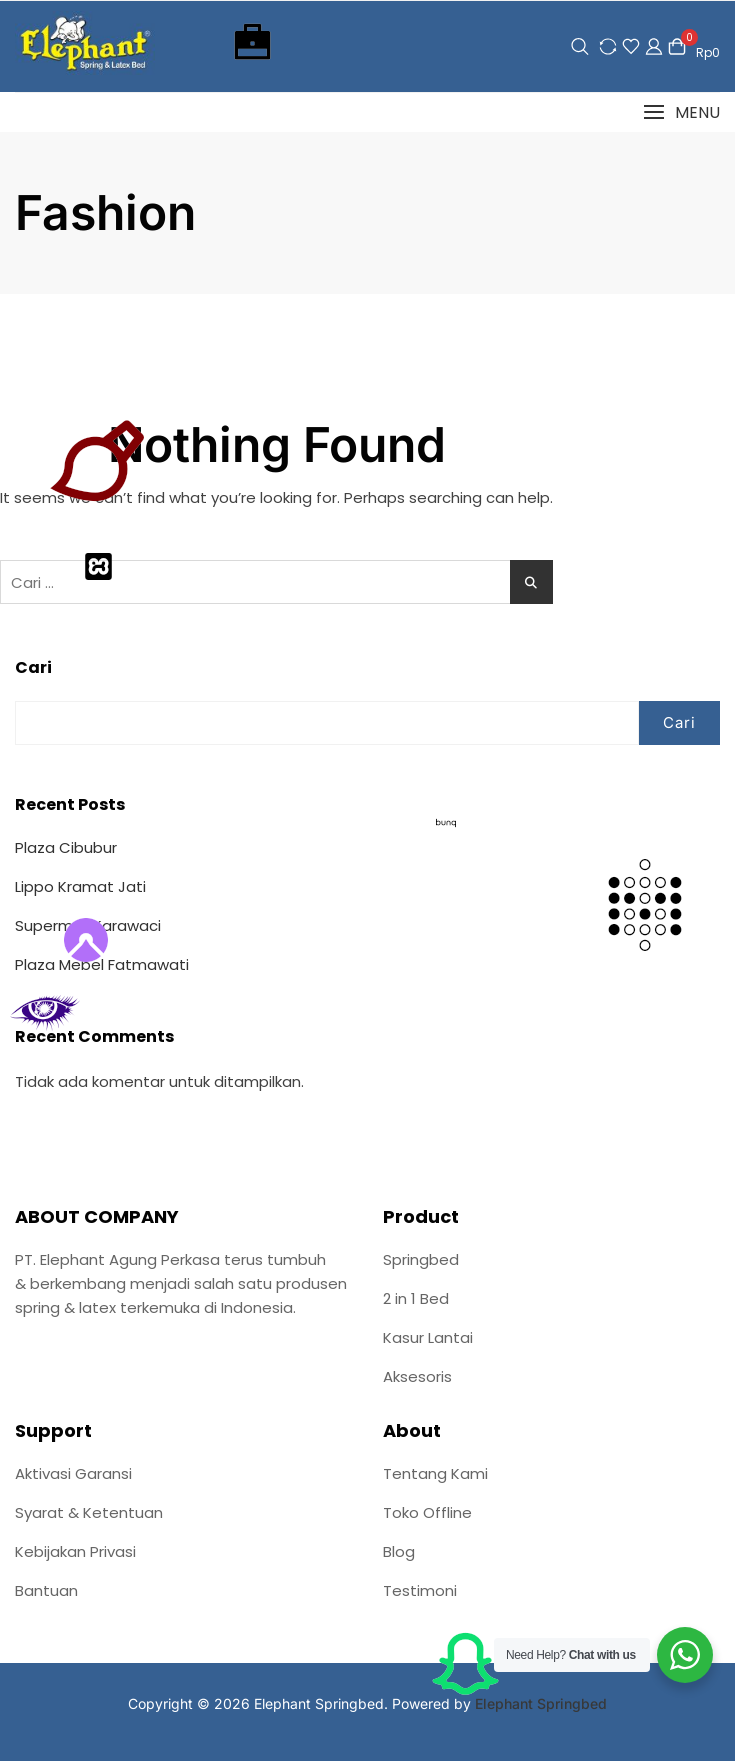 The height and width of the screenshot is (1761, 735). Describe the element at coordinates (645, 905) in the screenshot. I see `open metabase analytics dashboard` at that location.